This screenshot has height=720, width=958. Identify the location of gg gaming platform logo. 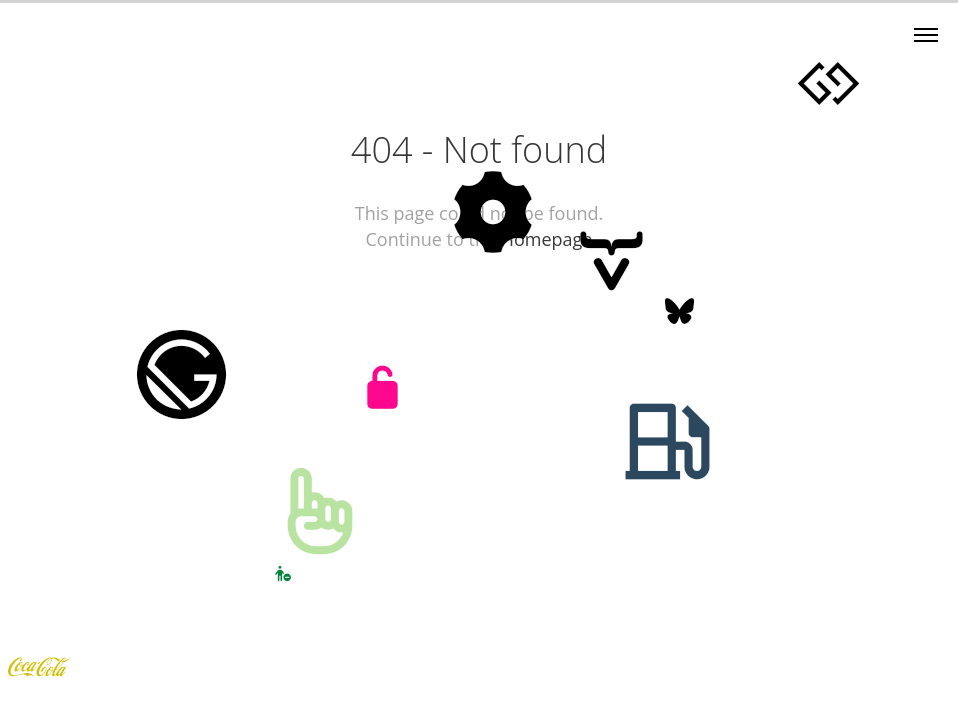
(828, 83).